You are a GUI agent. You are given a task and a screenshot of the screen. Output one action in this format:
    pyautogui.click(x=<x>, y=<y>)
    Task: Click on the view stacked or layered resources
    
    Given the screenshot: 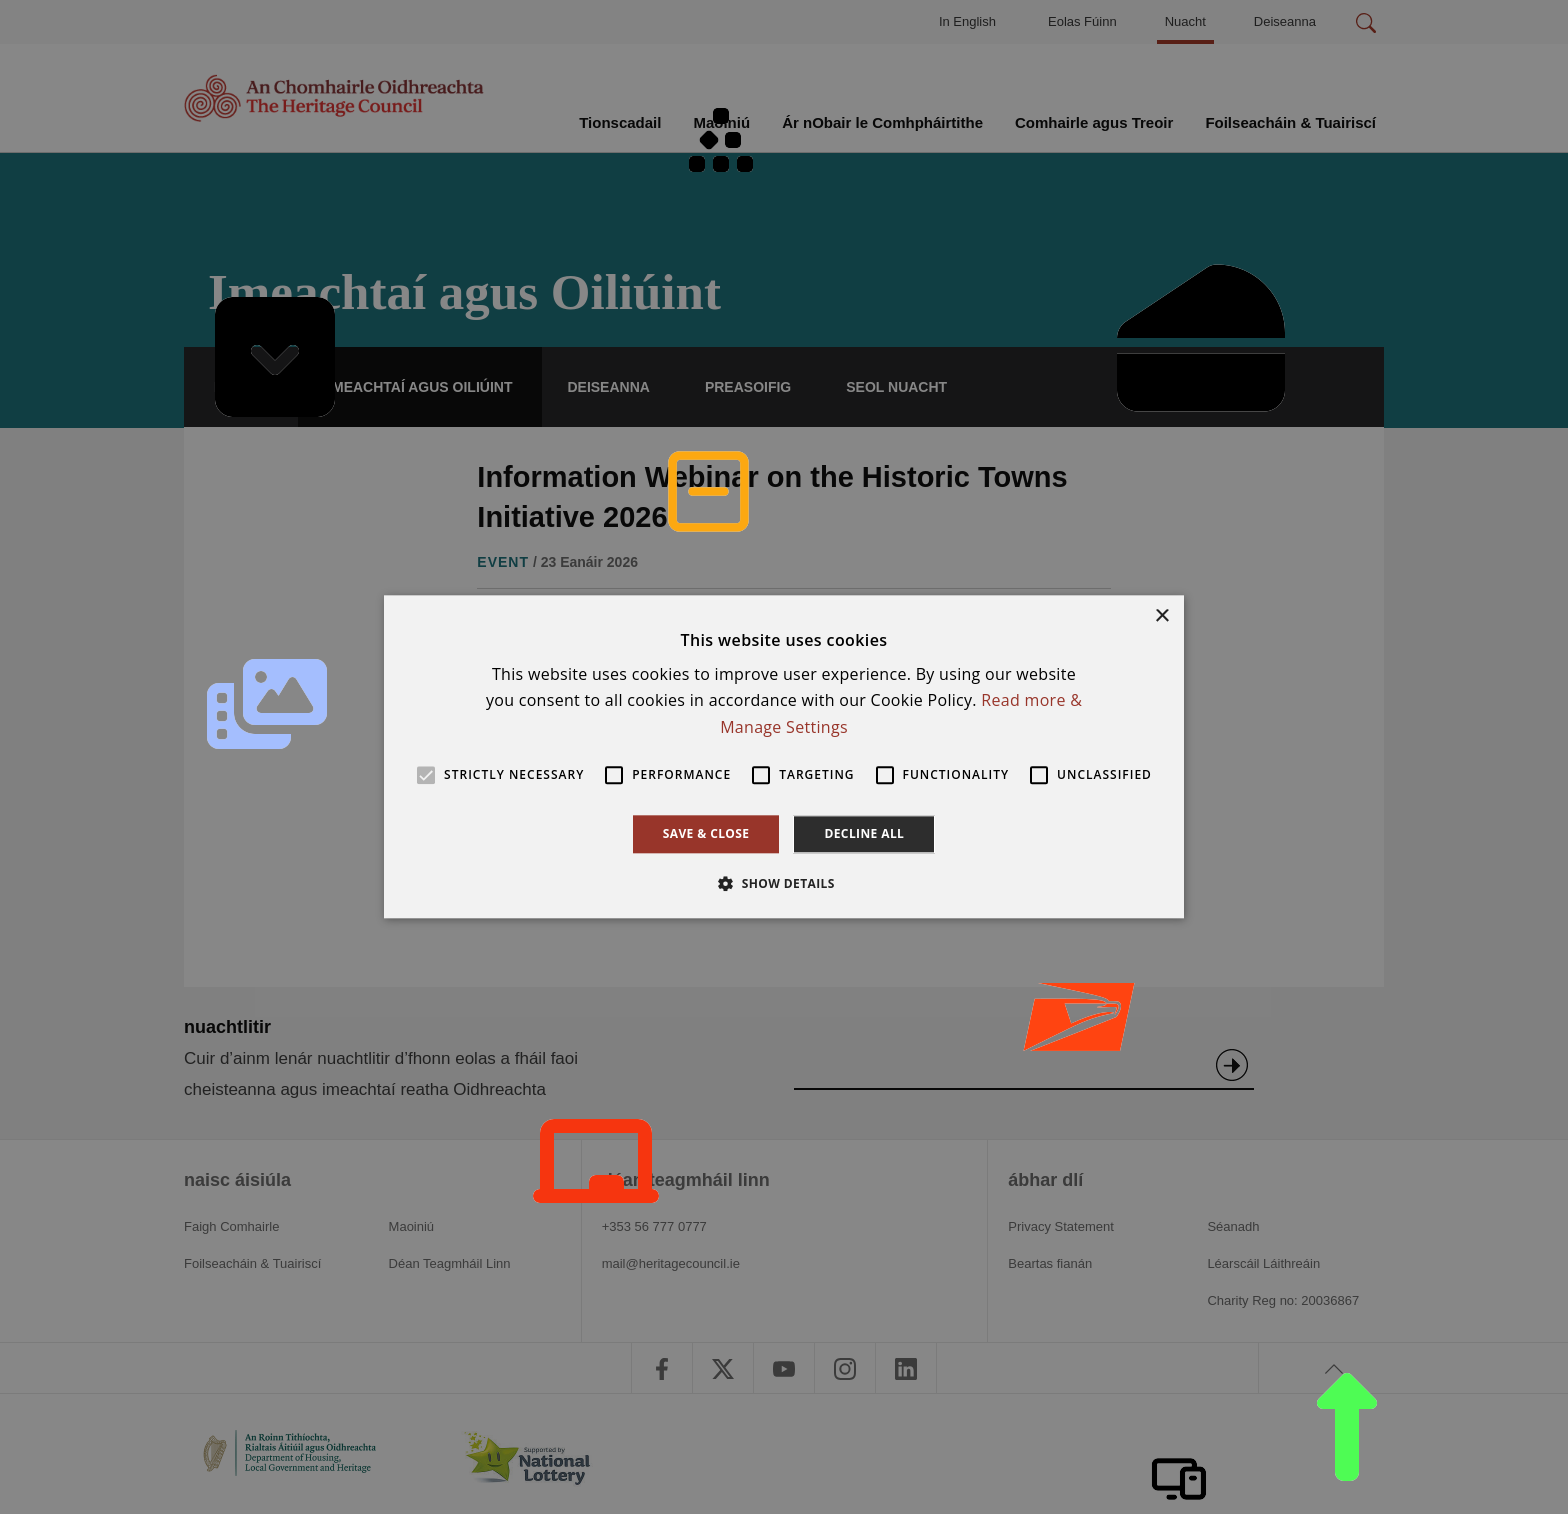 What is the action you would take?
    pyautogui.click(x=721, y=140)
    